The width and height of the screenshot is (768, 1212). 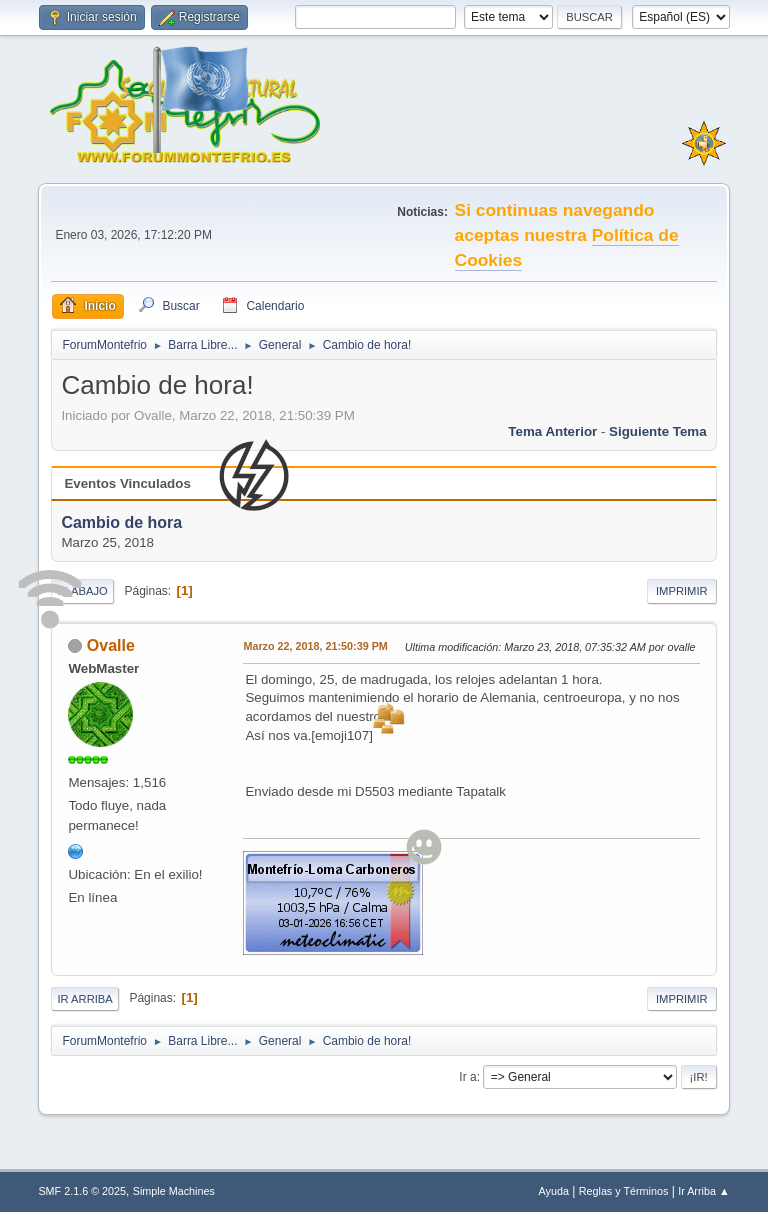 What do you see at coordinates (50, 597) in the screenshot?
I see `indicates excellent wireless network signal strength` at bounding box center [50, 597].